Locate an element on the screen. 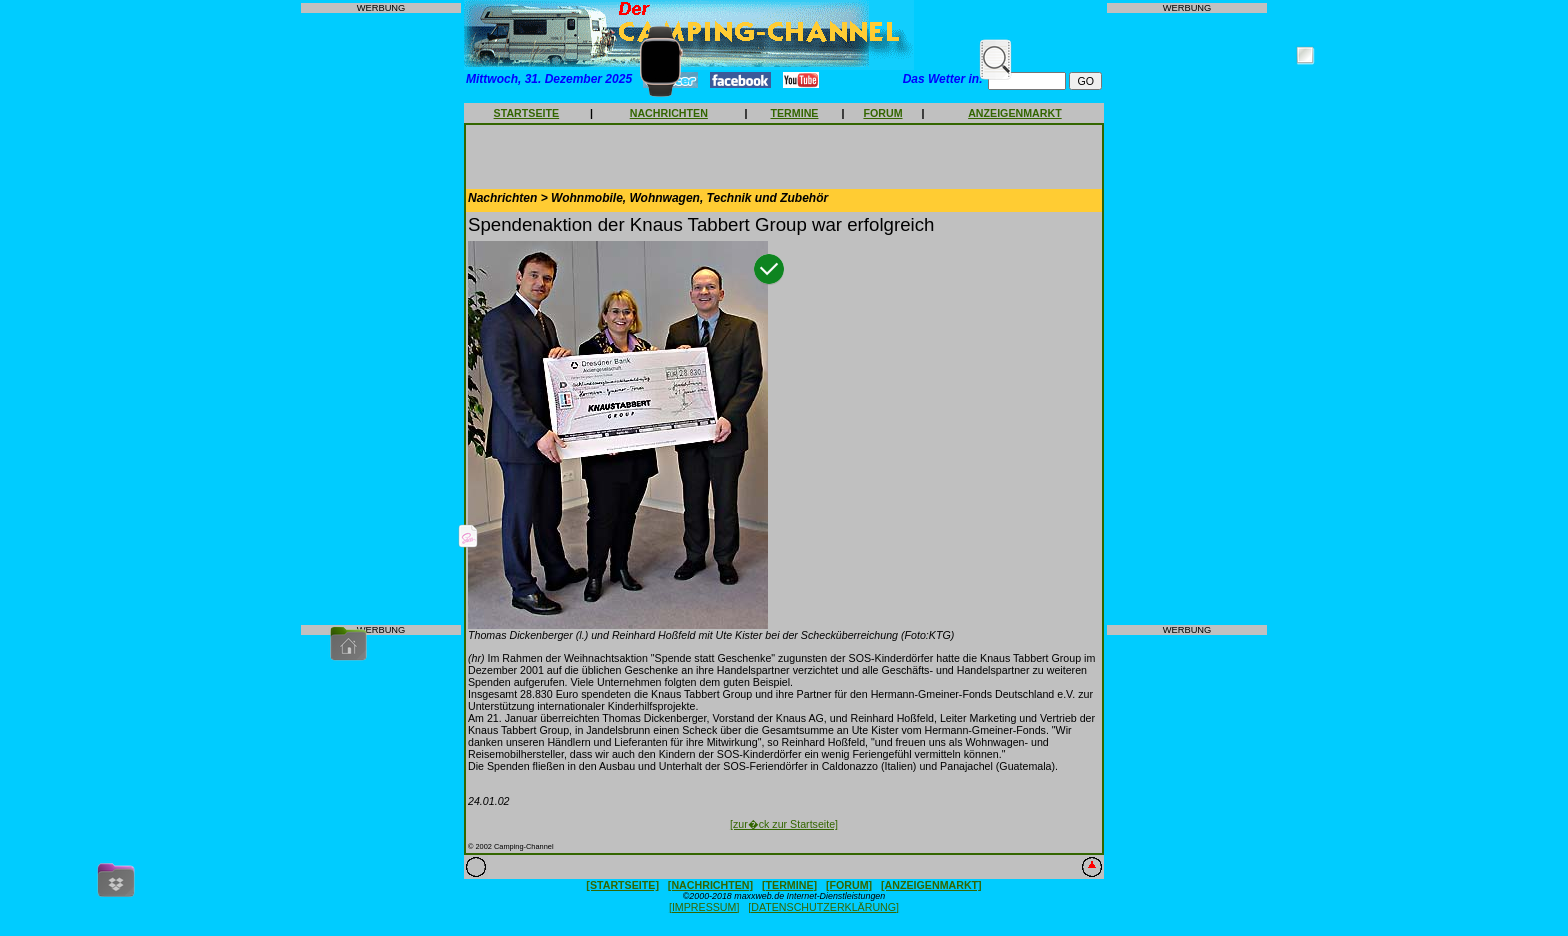 Image resolution: width=1568 pixels, height=936 pixels. indicates file has been successfully synced is located at coordinates (769, 269).